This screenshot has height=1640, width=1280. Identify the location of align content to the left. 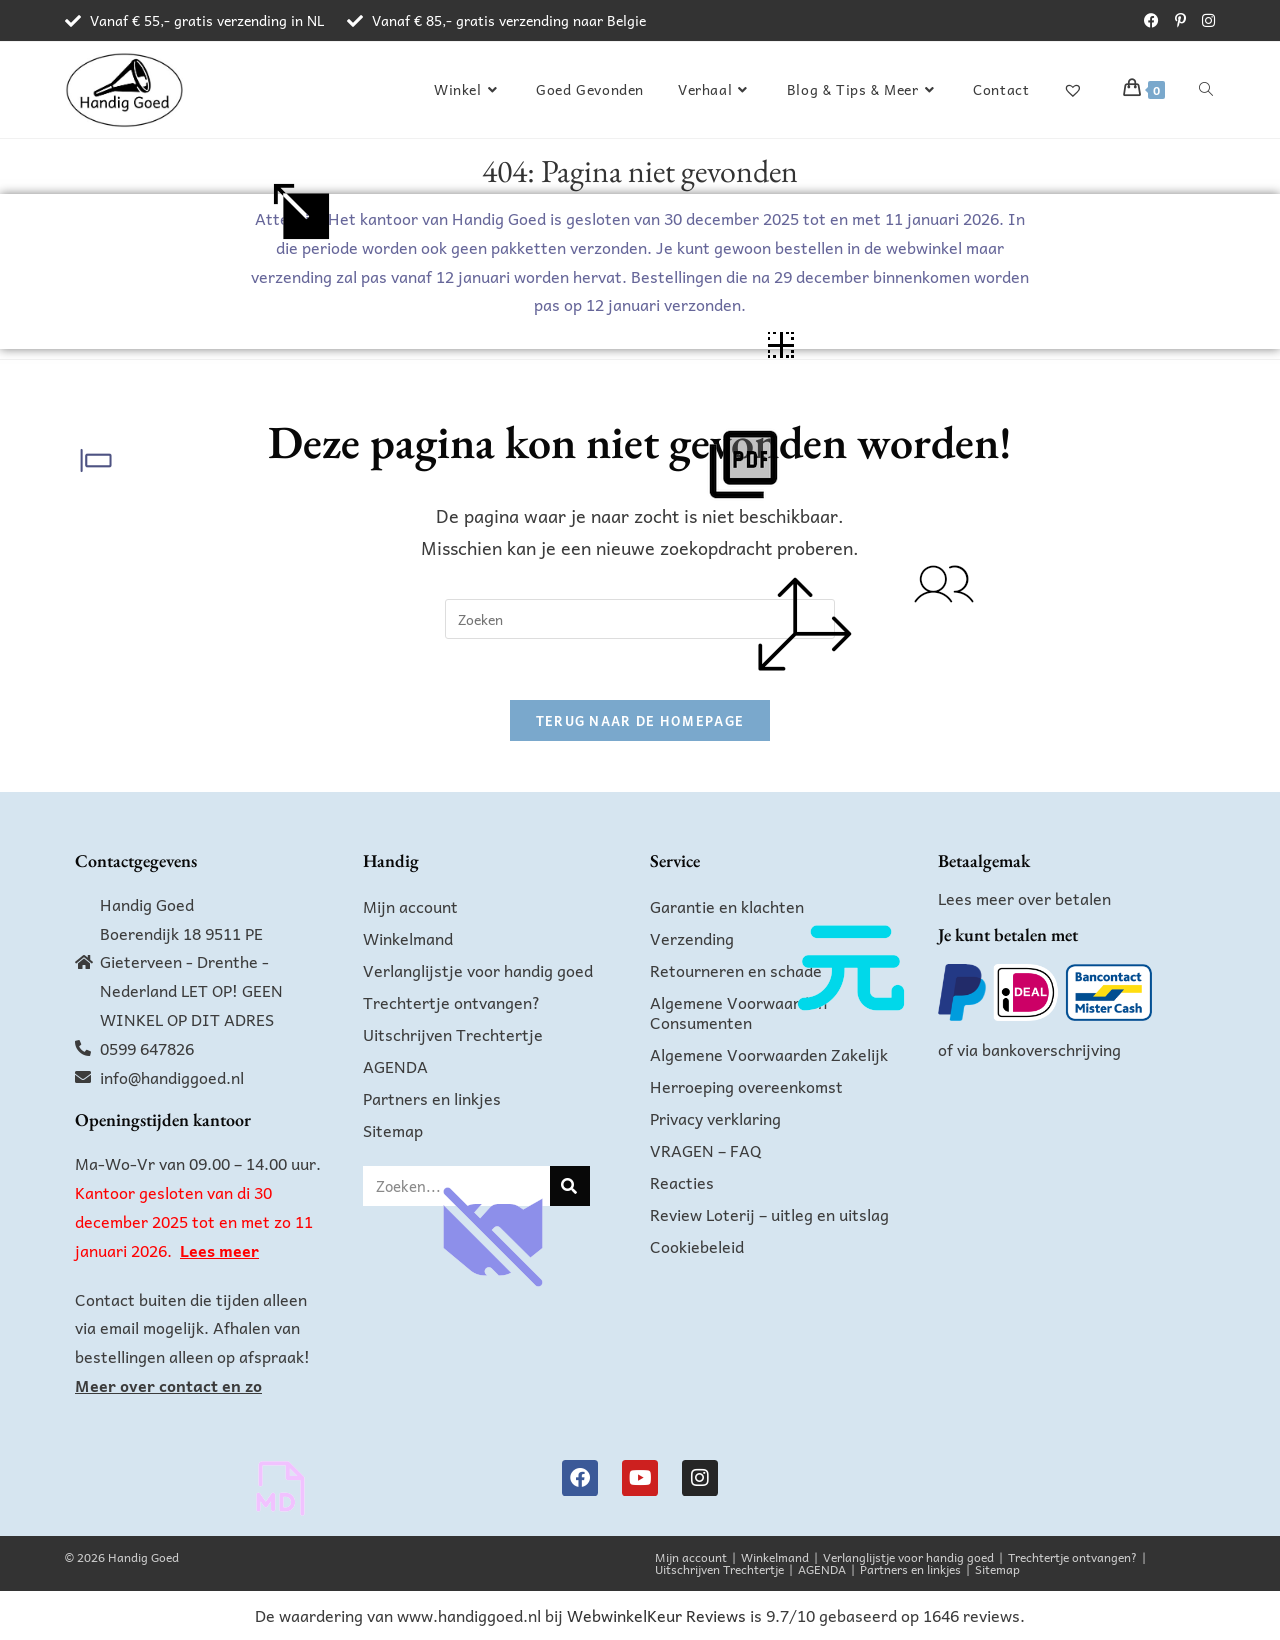
(95, 460).